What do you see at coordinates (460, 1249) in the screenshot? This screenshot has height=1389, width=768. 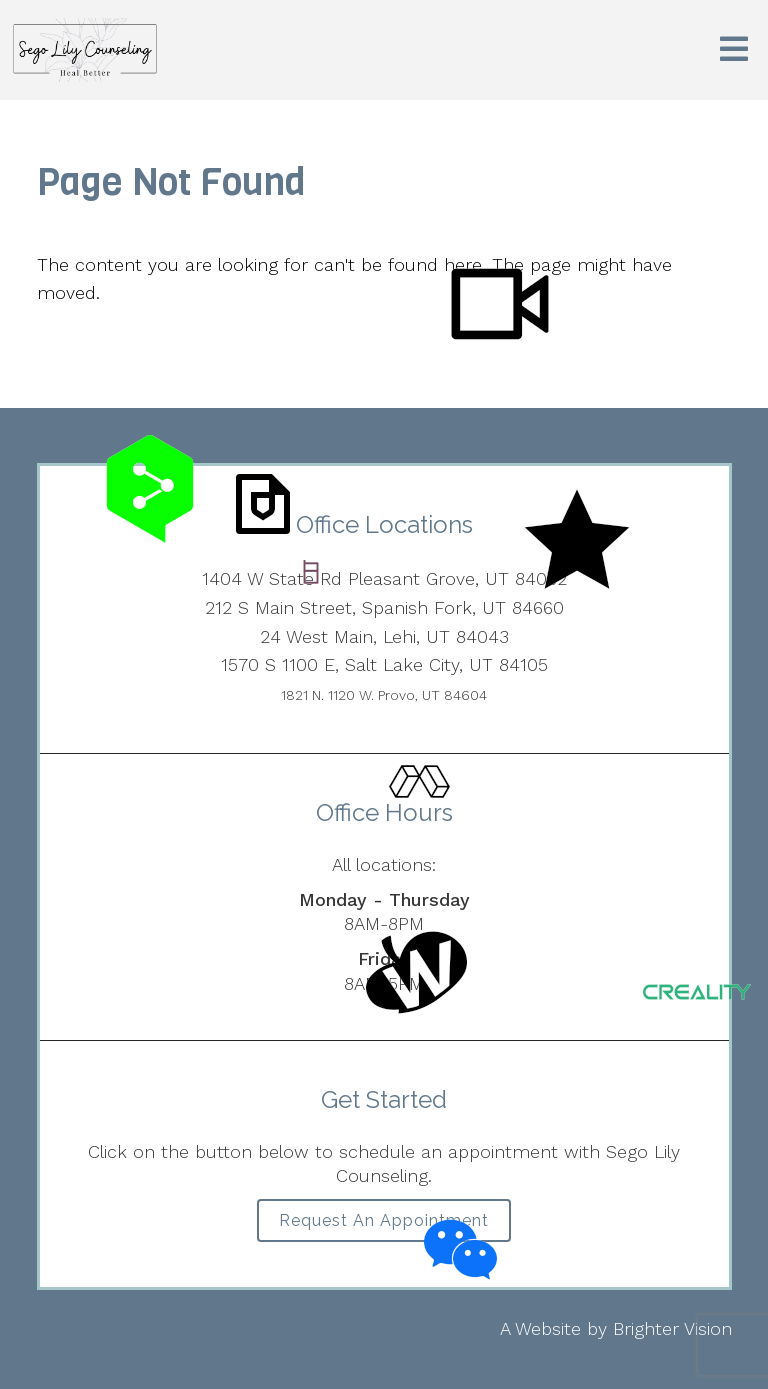 I see `open WeChat messaging app` at bounding box center [460, 1249].